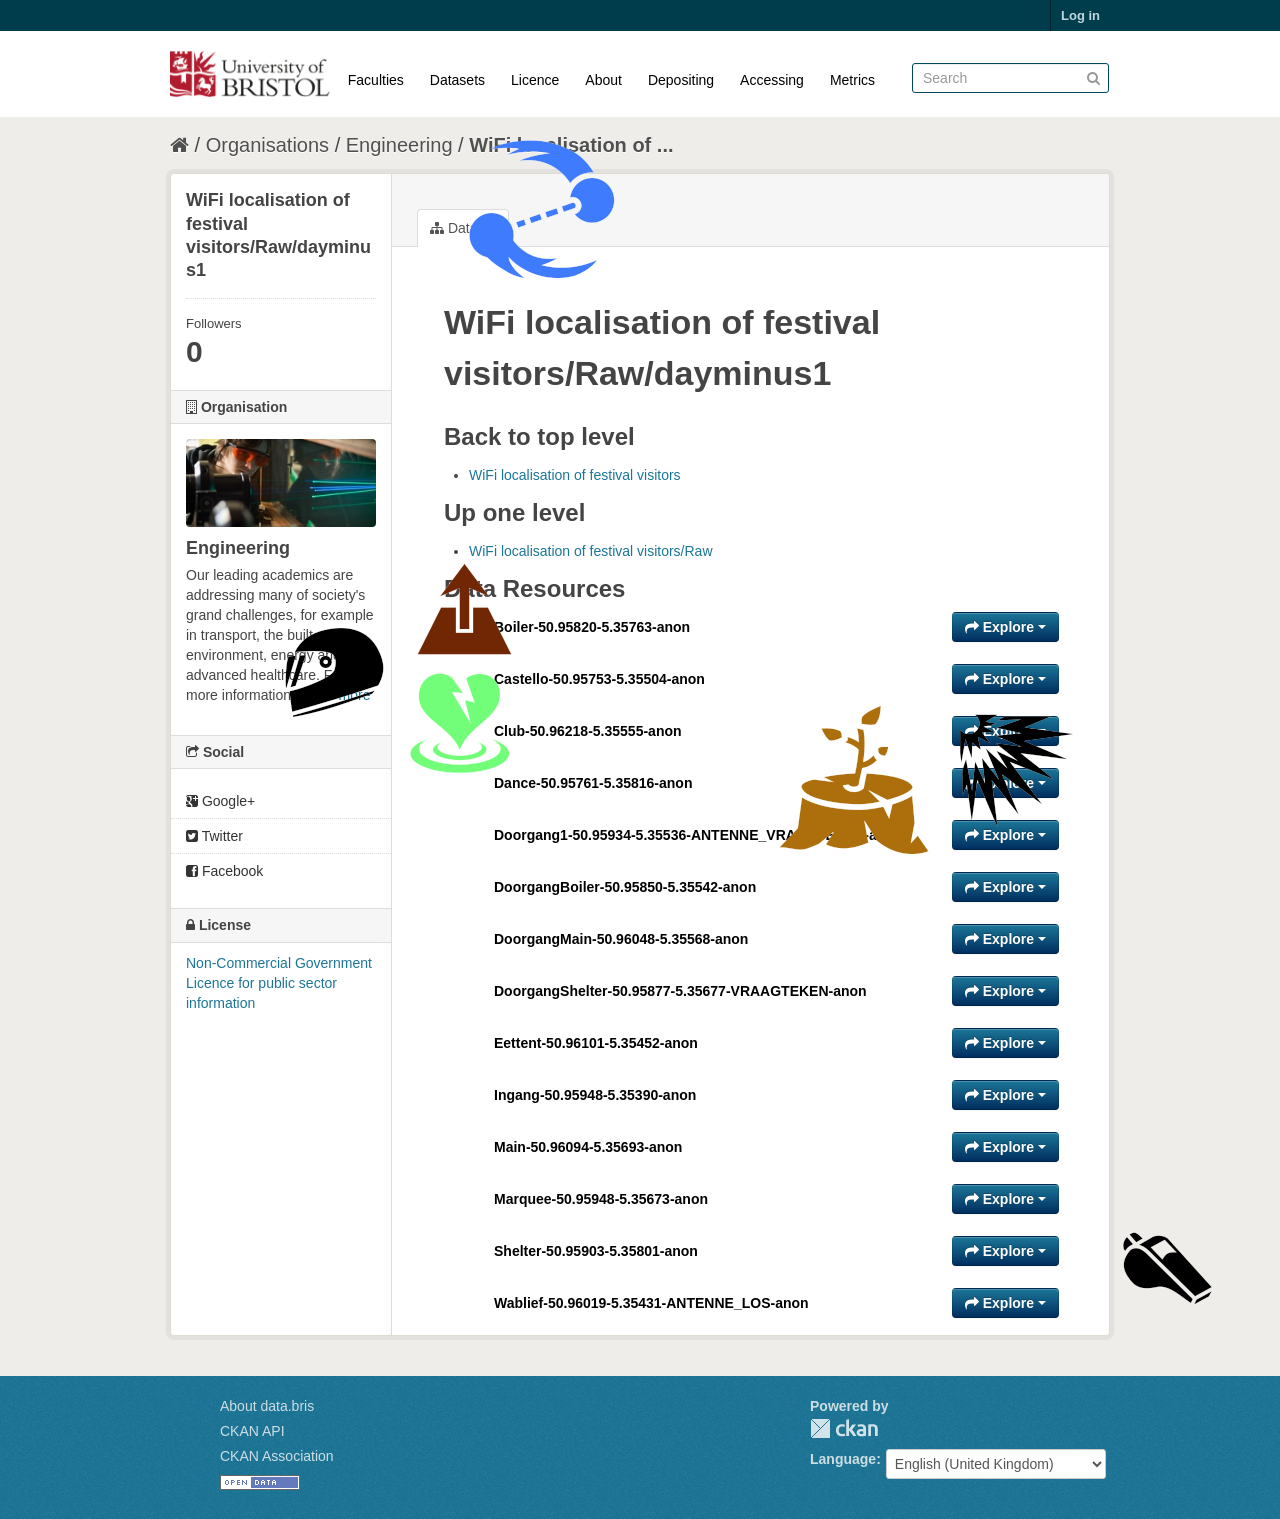  What do you see at coordinates (460, 723) in the screenshot?
I see `indicates a heartbreak or relationship-ending zone in a game` at bounding box center [460, 723].